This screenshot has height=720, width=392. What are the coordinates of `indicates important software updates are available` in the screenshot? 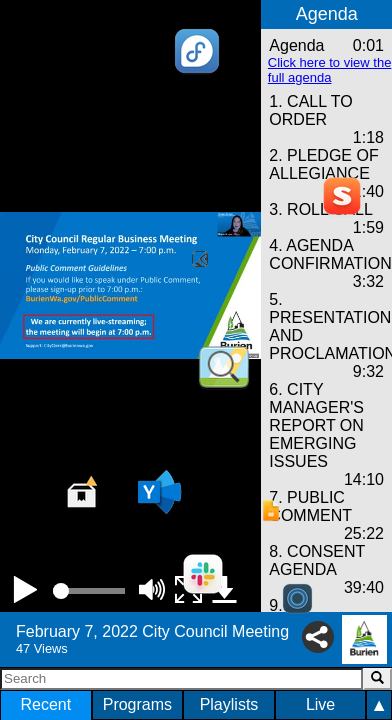 It's located at (81, 491).